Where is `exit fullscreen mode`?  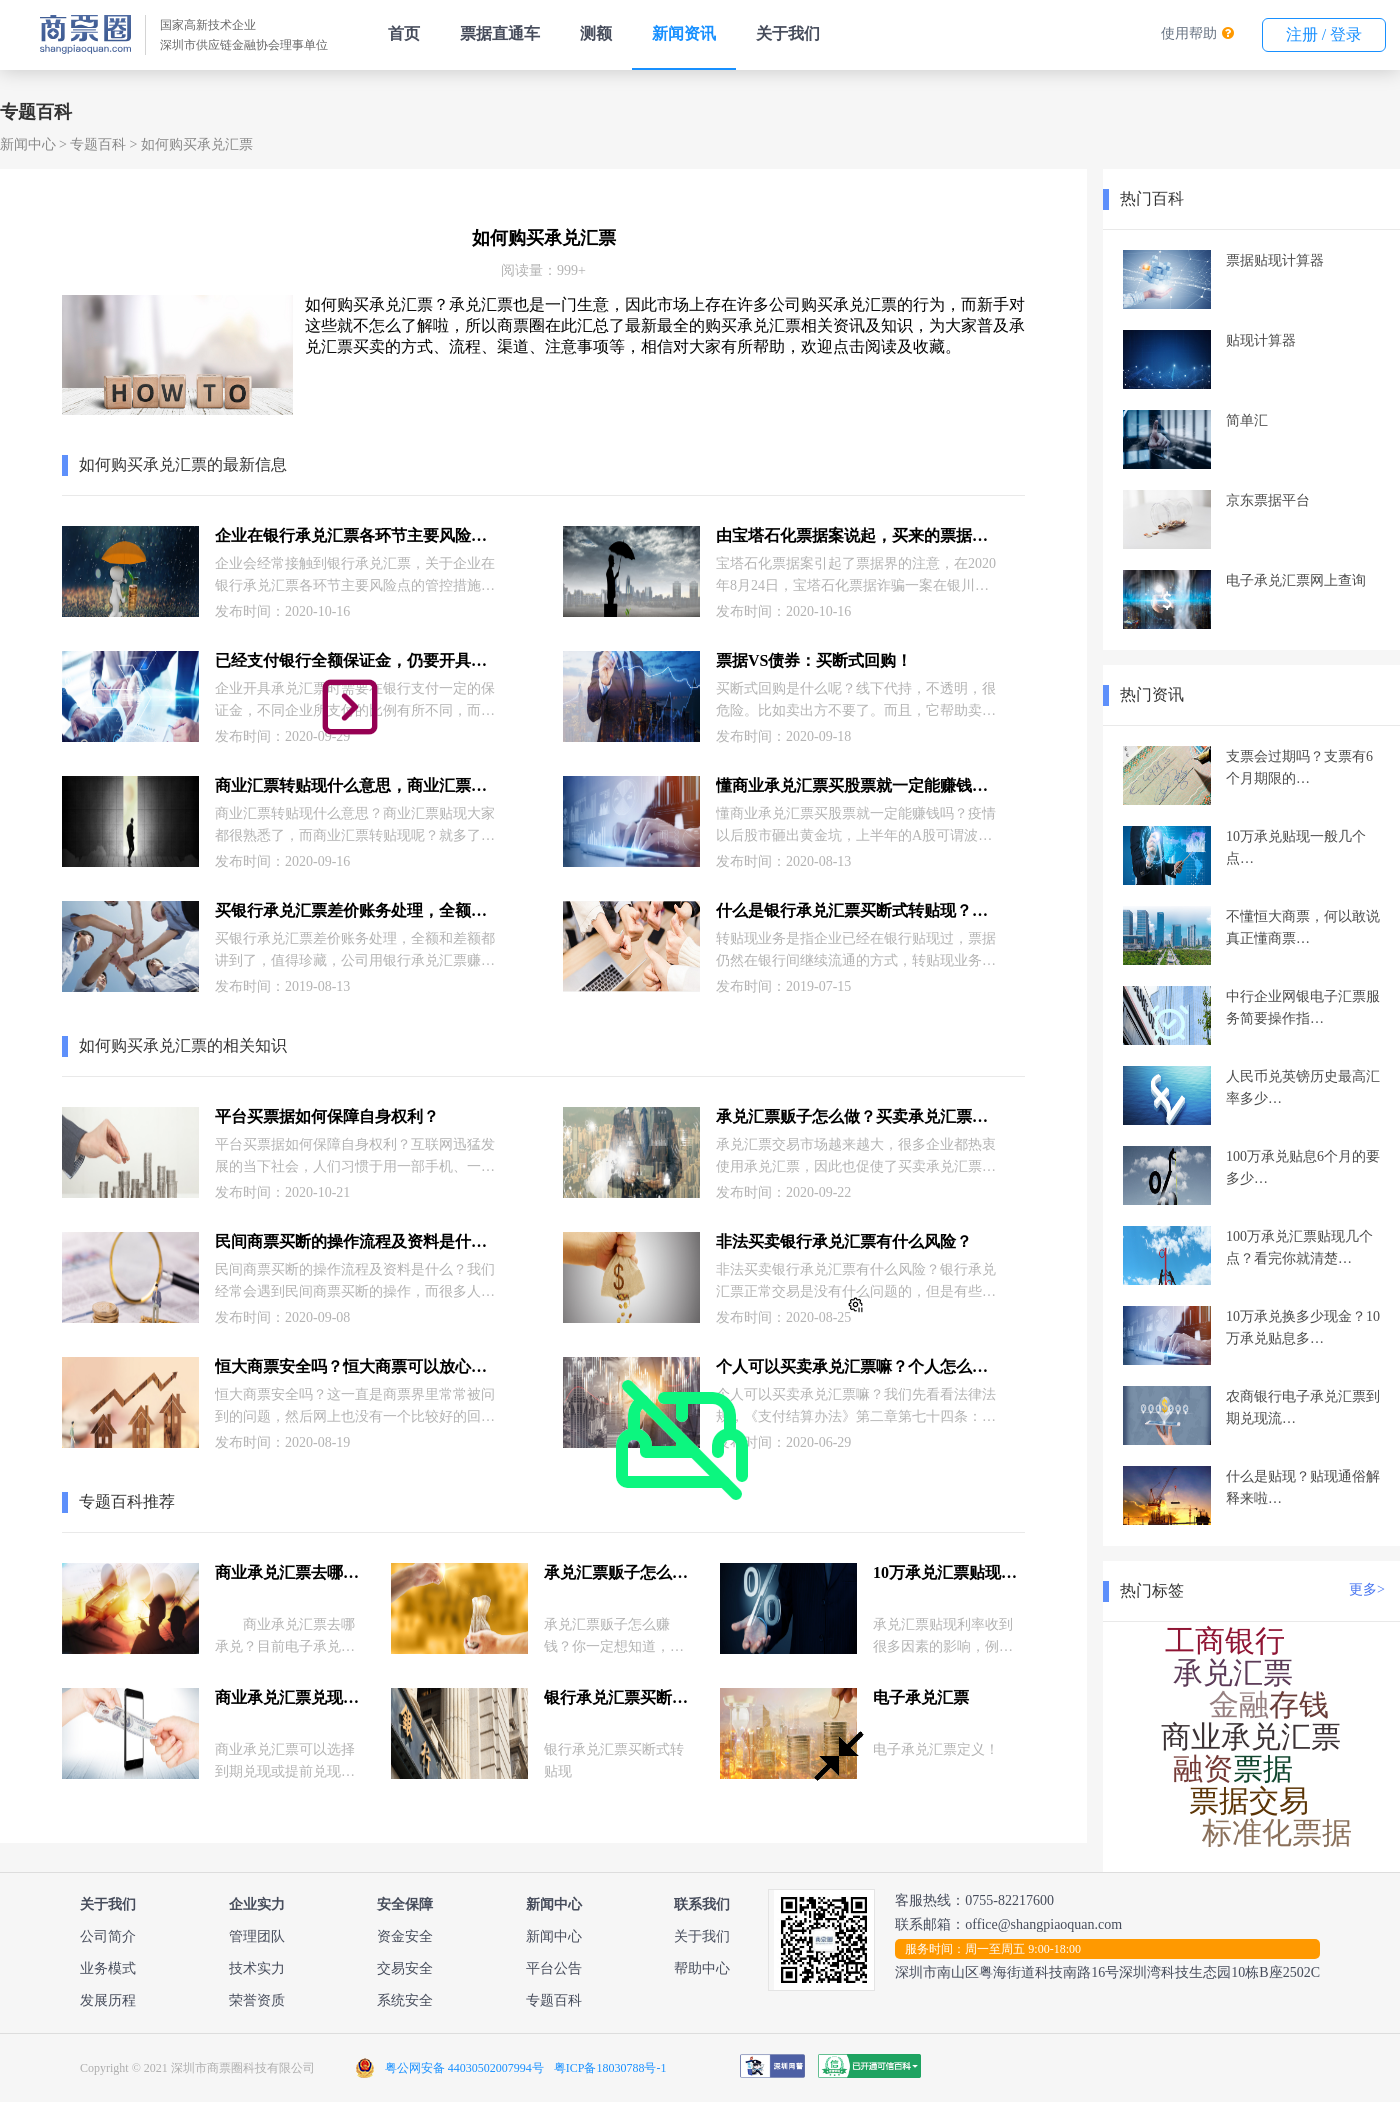 exit fullscreen mode is located at coordinates (839, 1756).